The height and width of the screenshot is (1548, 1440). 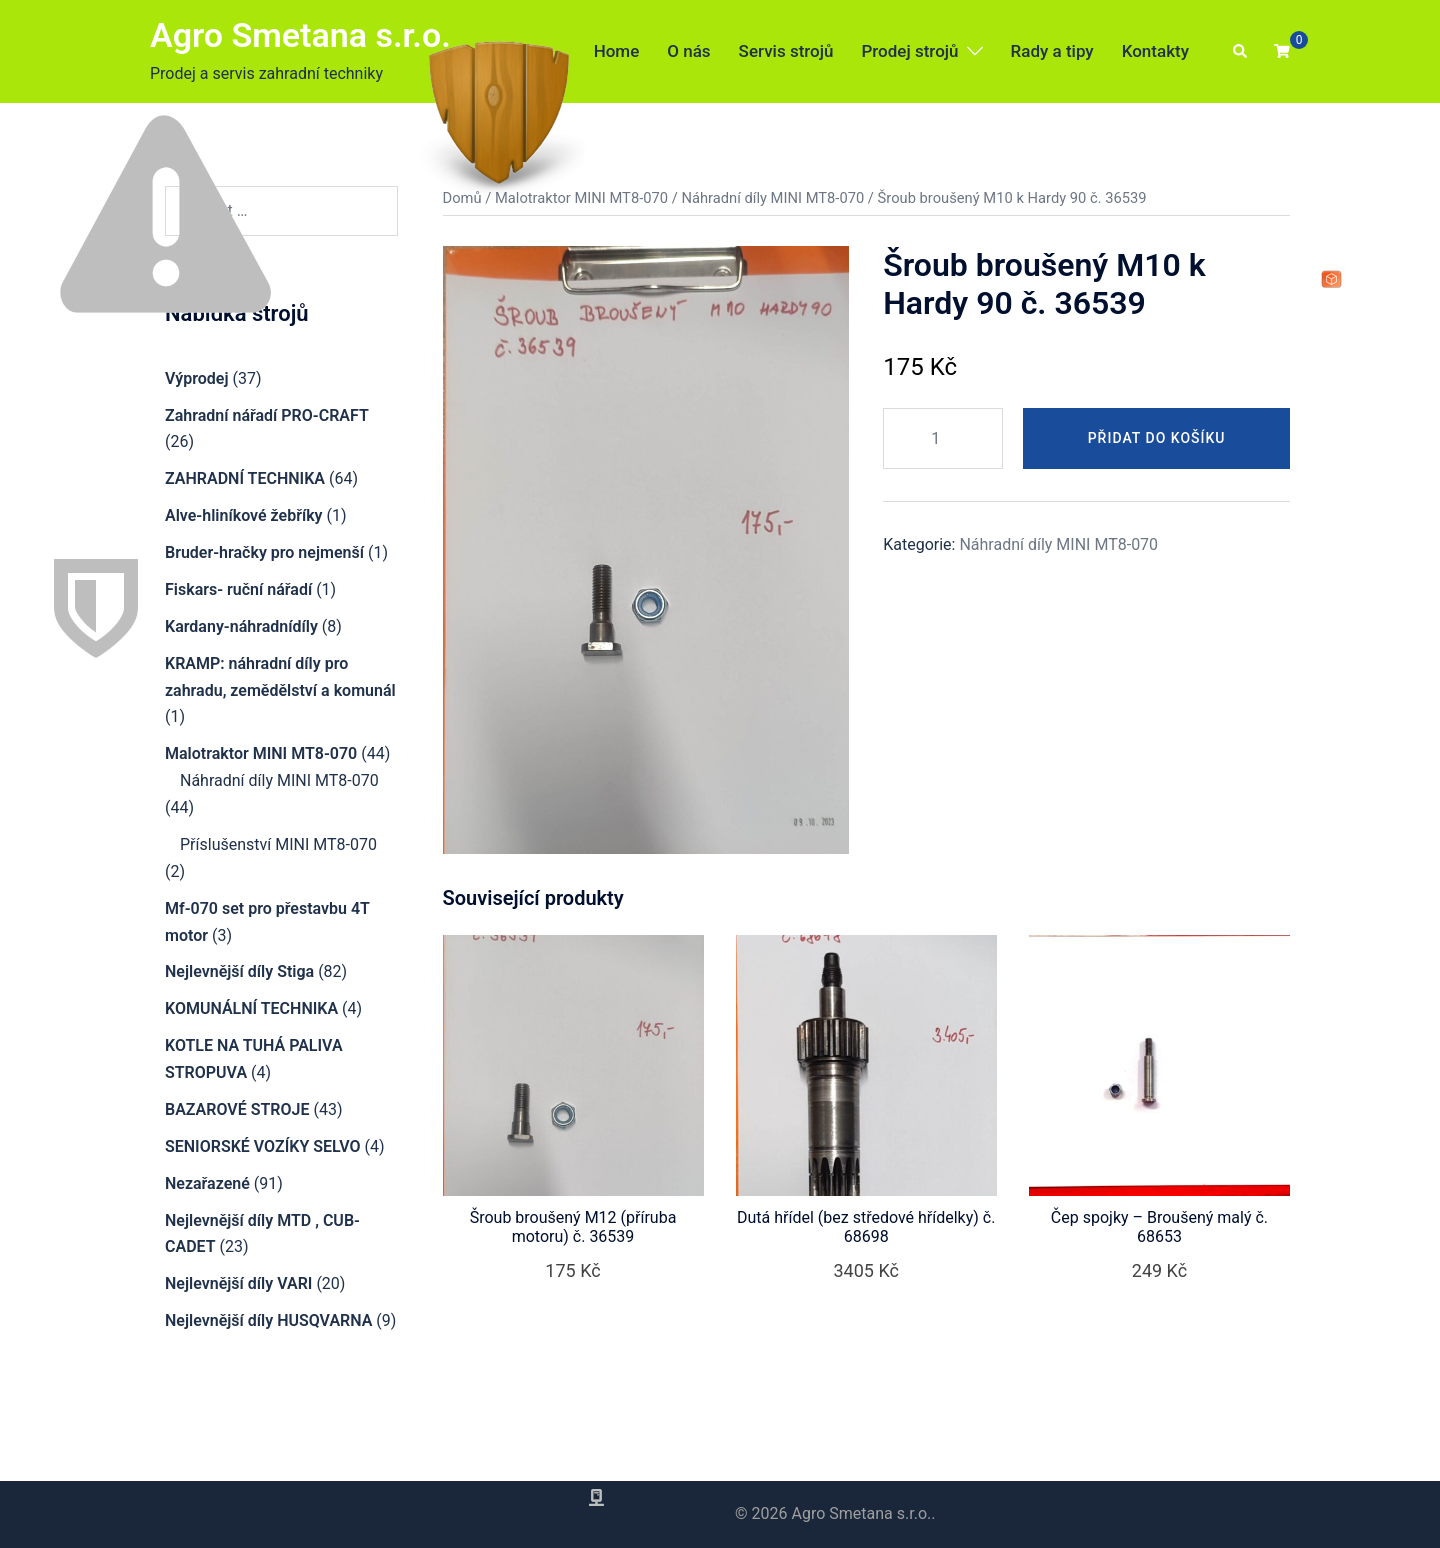 What do you see at coordinates (96, 608) in the screenshot?
I see `indicates medium security level` at bounding box center [96, 608].